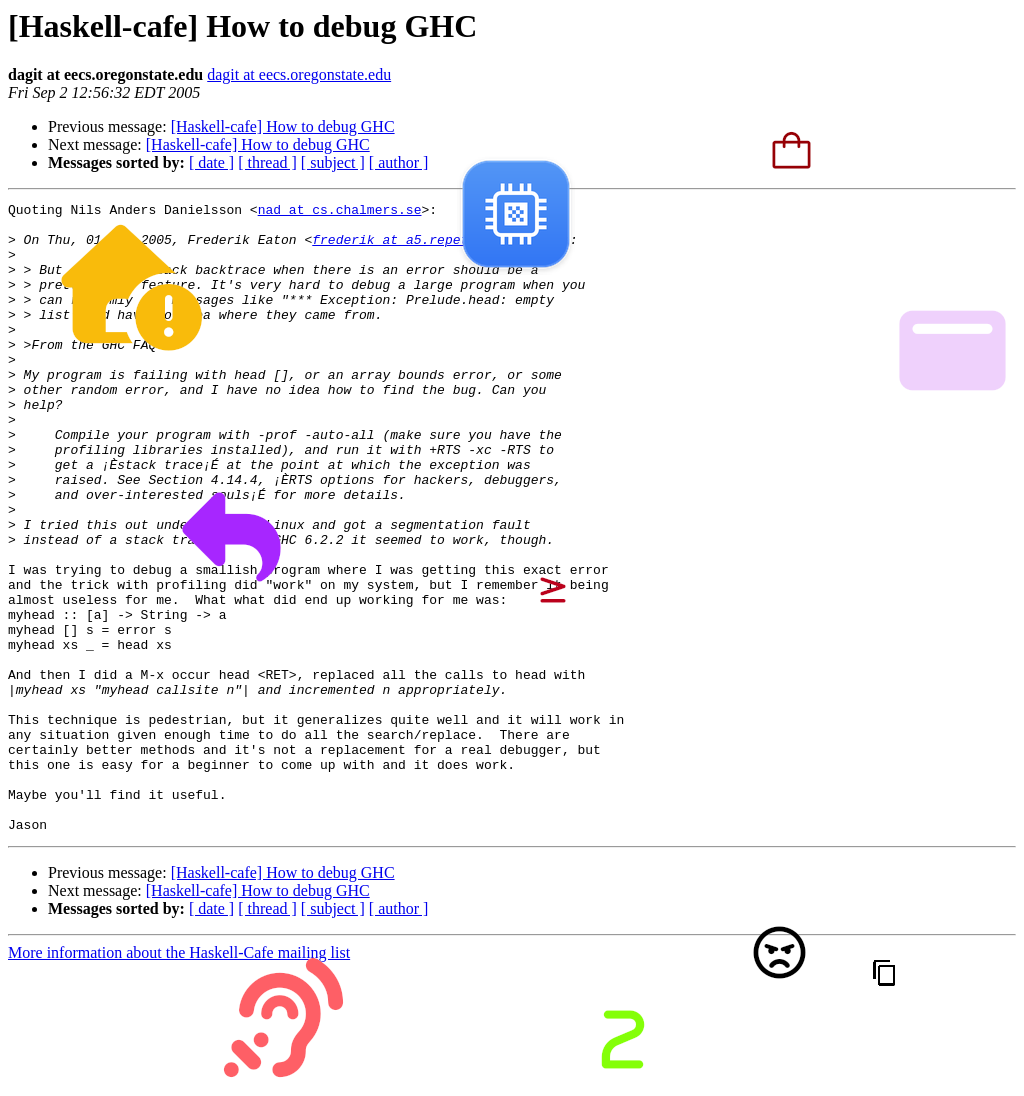 The height and width of the screenshot is (1096, 1024). Describe the element at coordinates (779, 952) in the screenshot. I see `express anger or frustration in a reaction` at that location.